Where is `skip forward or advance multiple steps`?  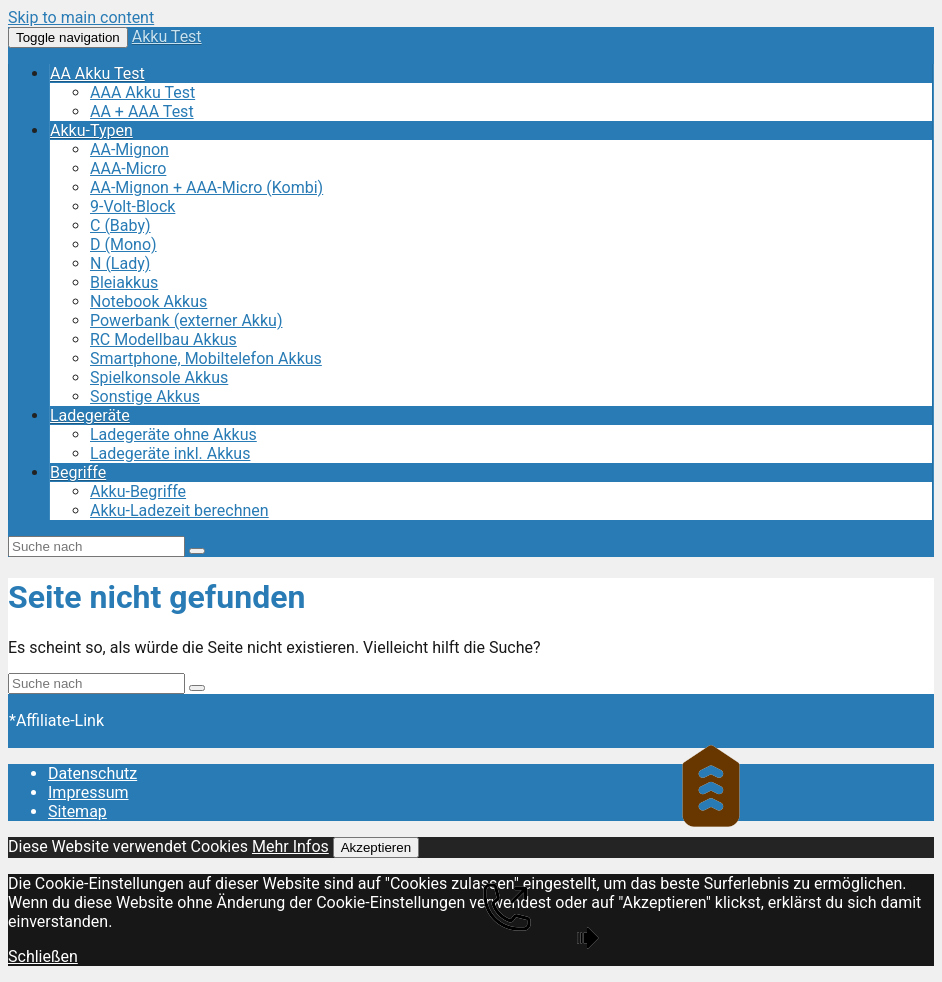
skip forward or advance multiple steps is located at coordinates (587, 938).